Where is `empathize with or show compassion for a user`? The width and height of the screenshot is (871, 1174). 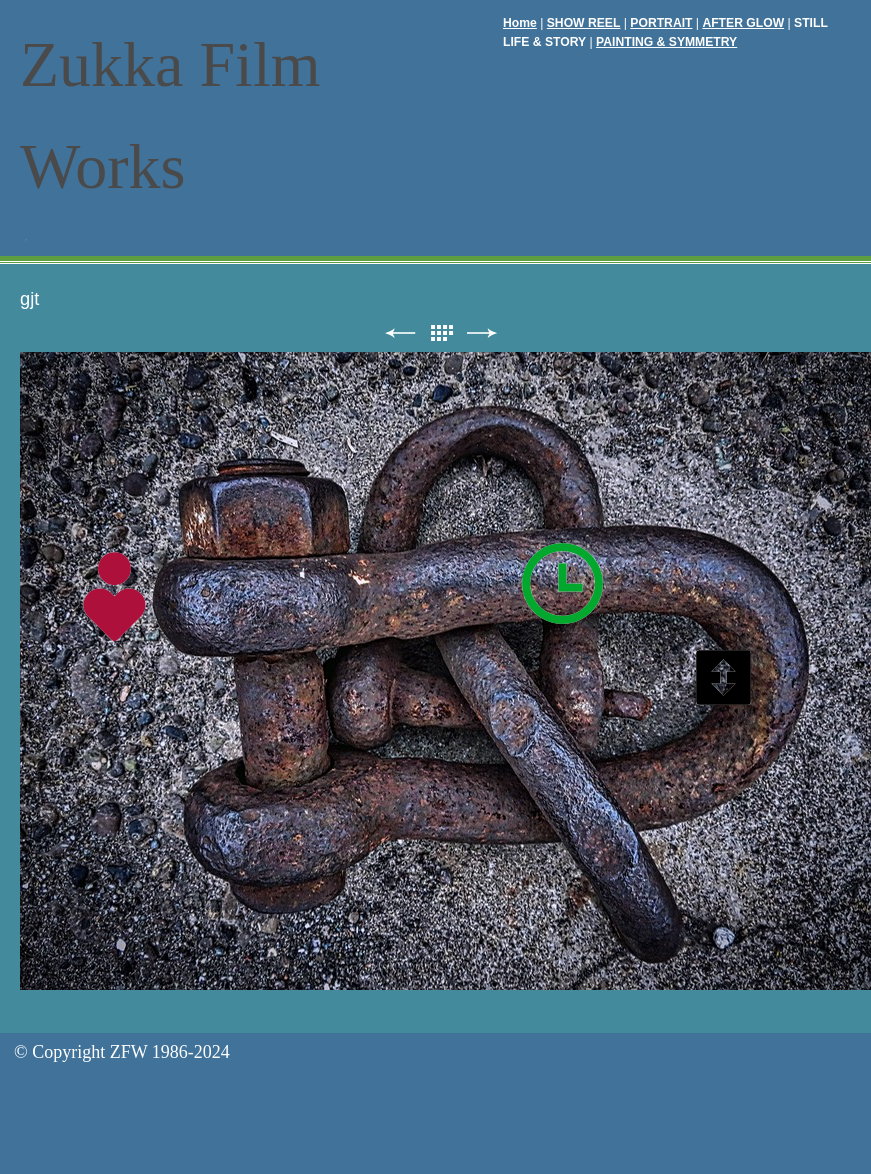 empathize with or show compassion for a user is located at coordinates (114, 597).